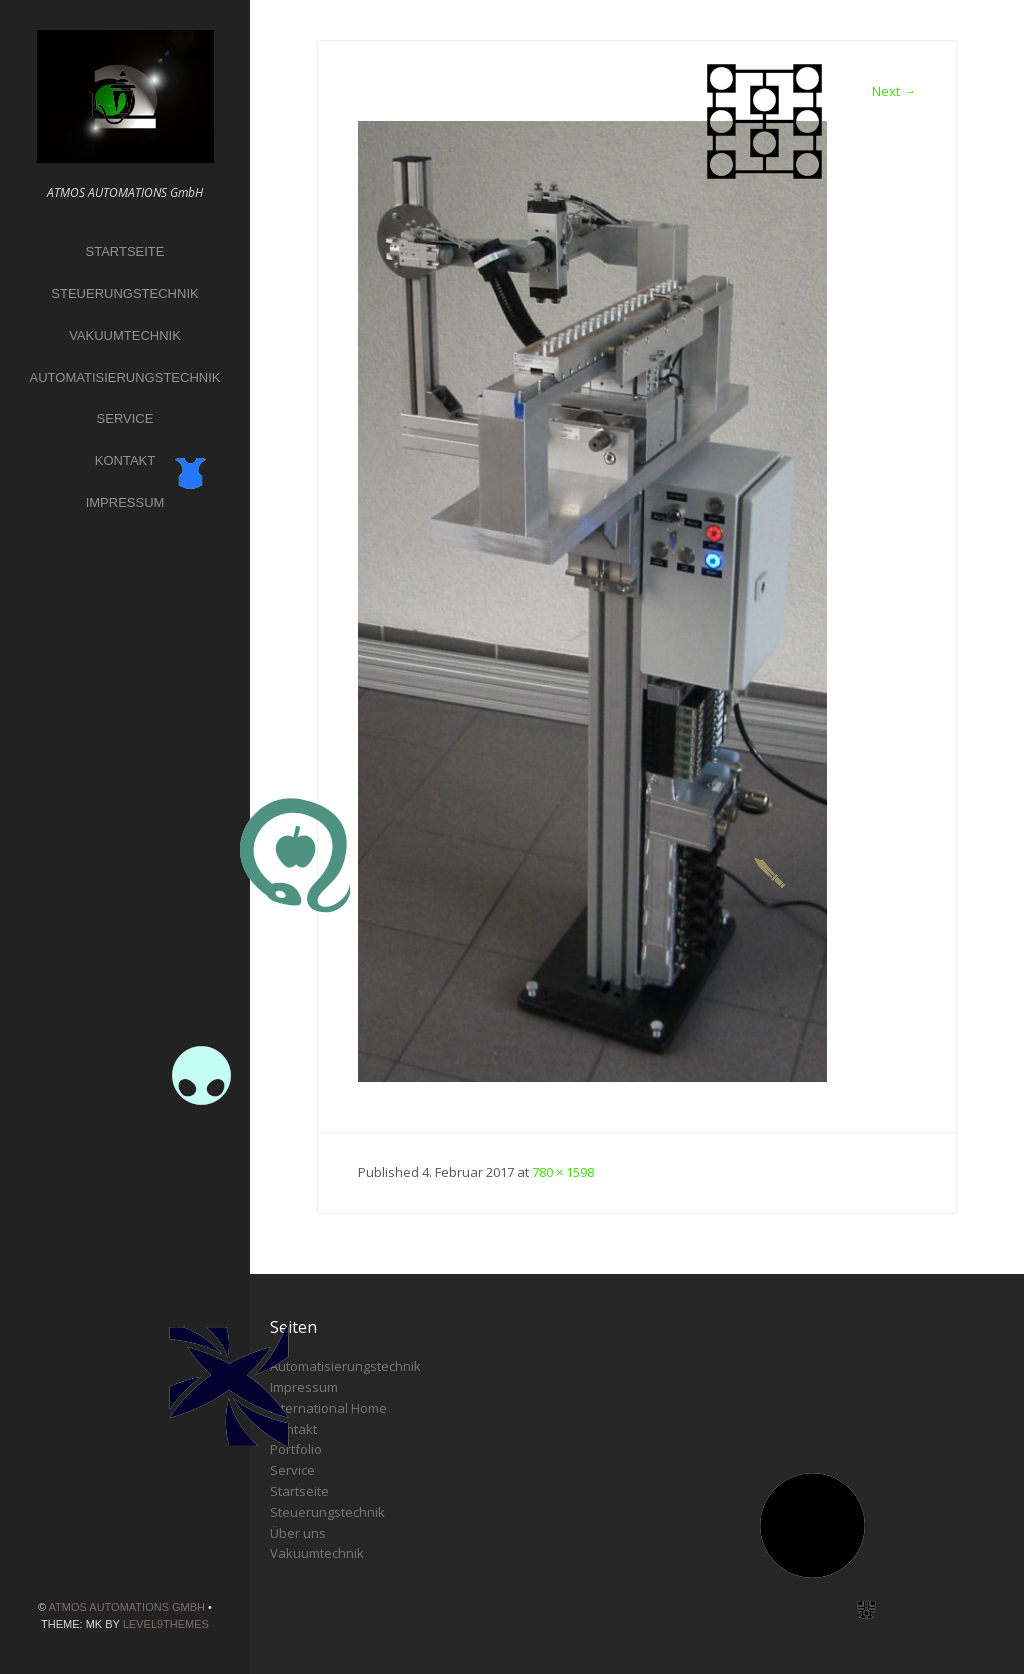 The height and width of the screenshot is (1674, 1024). Describe the element at coordinates (190, 473) in the screenshot. I see `equip body armor or protective vest` at that location.